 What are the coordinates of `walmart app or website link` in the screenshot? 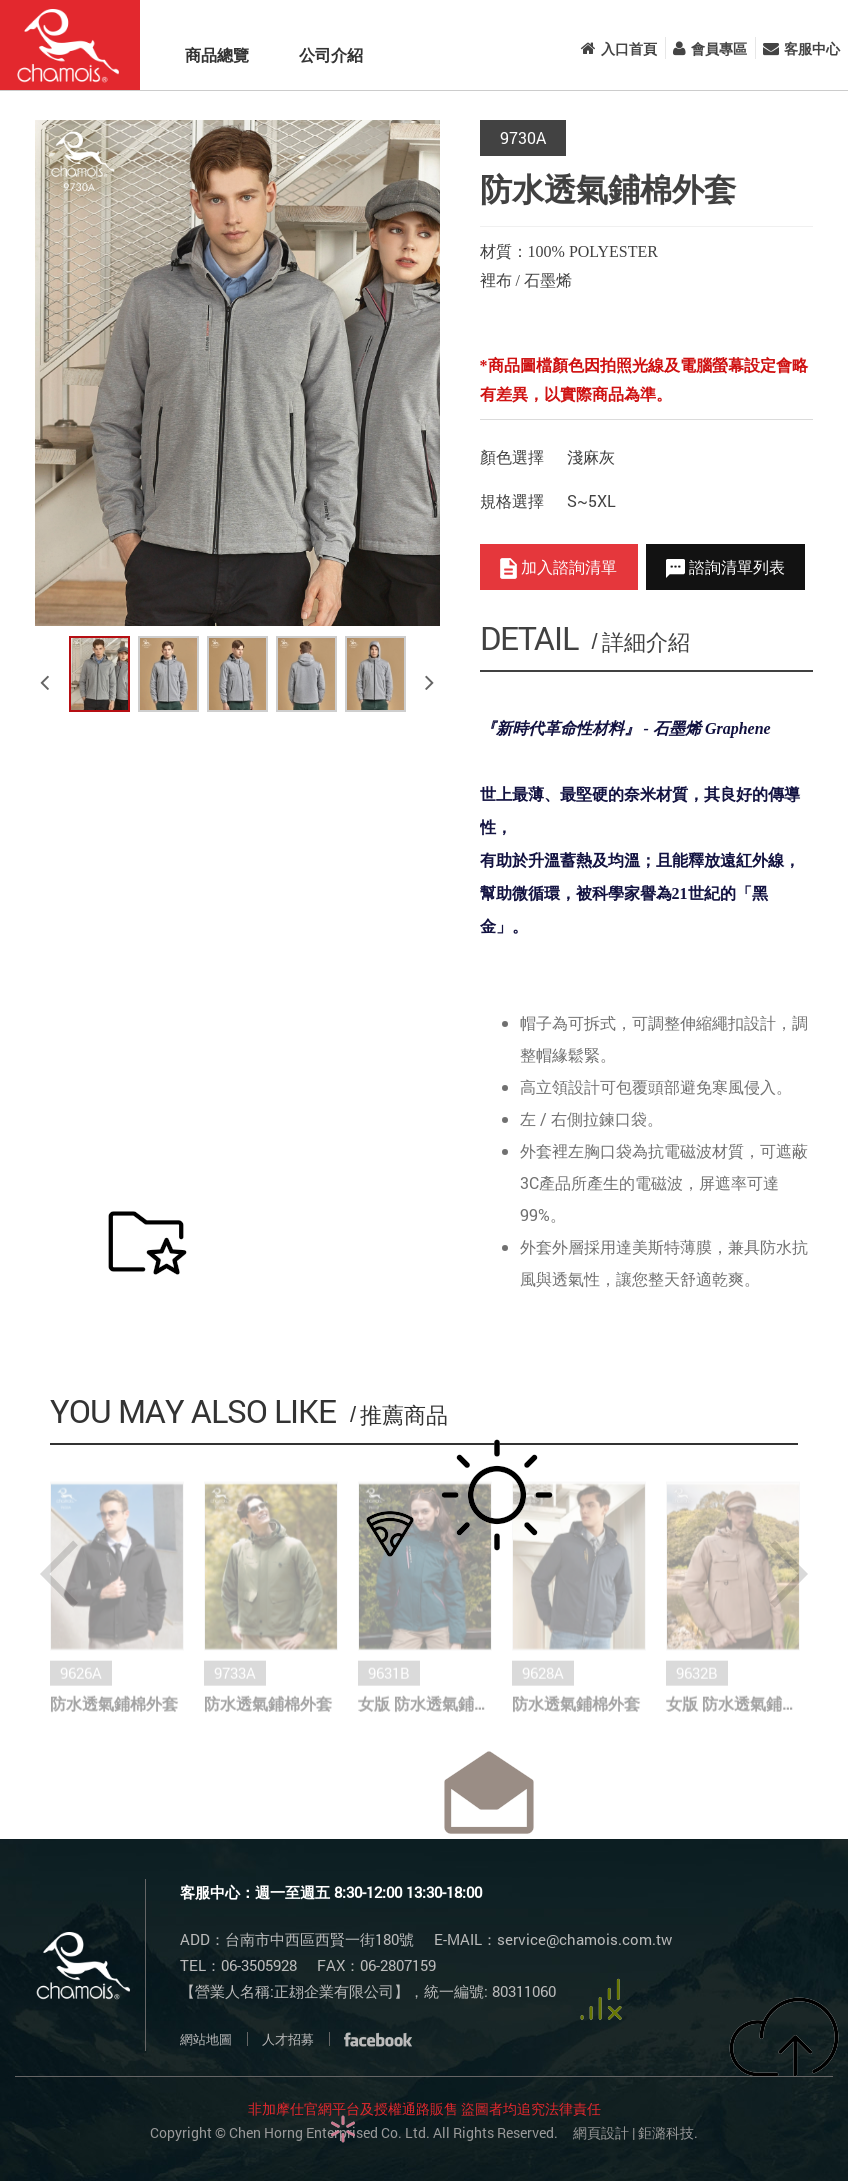 It's located at (343, 2129).